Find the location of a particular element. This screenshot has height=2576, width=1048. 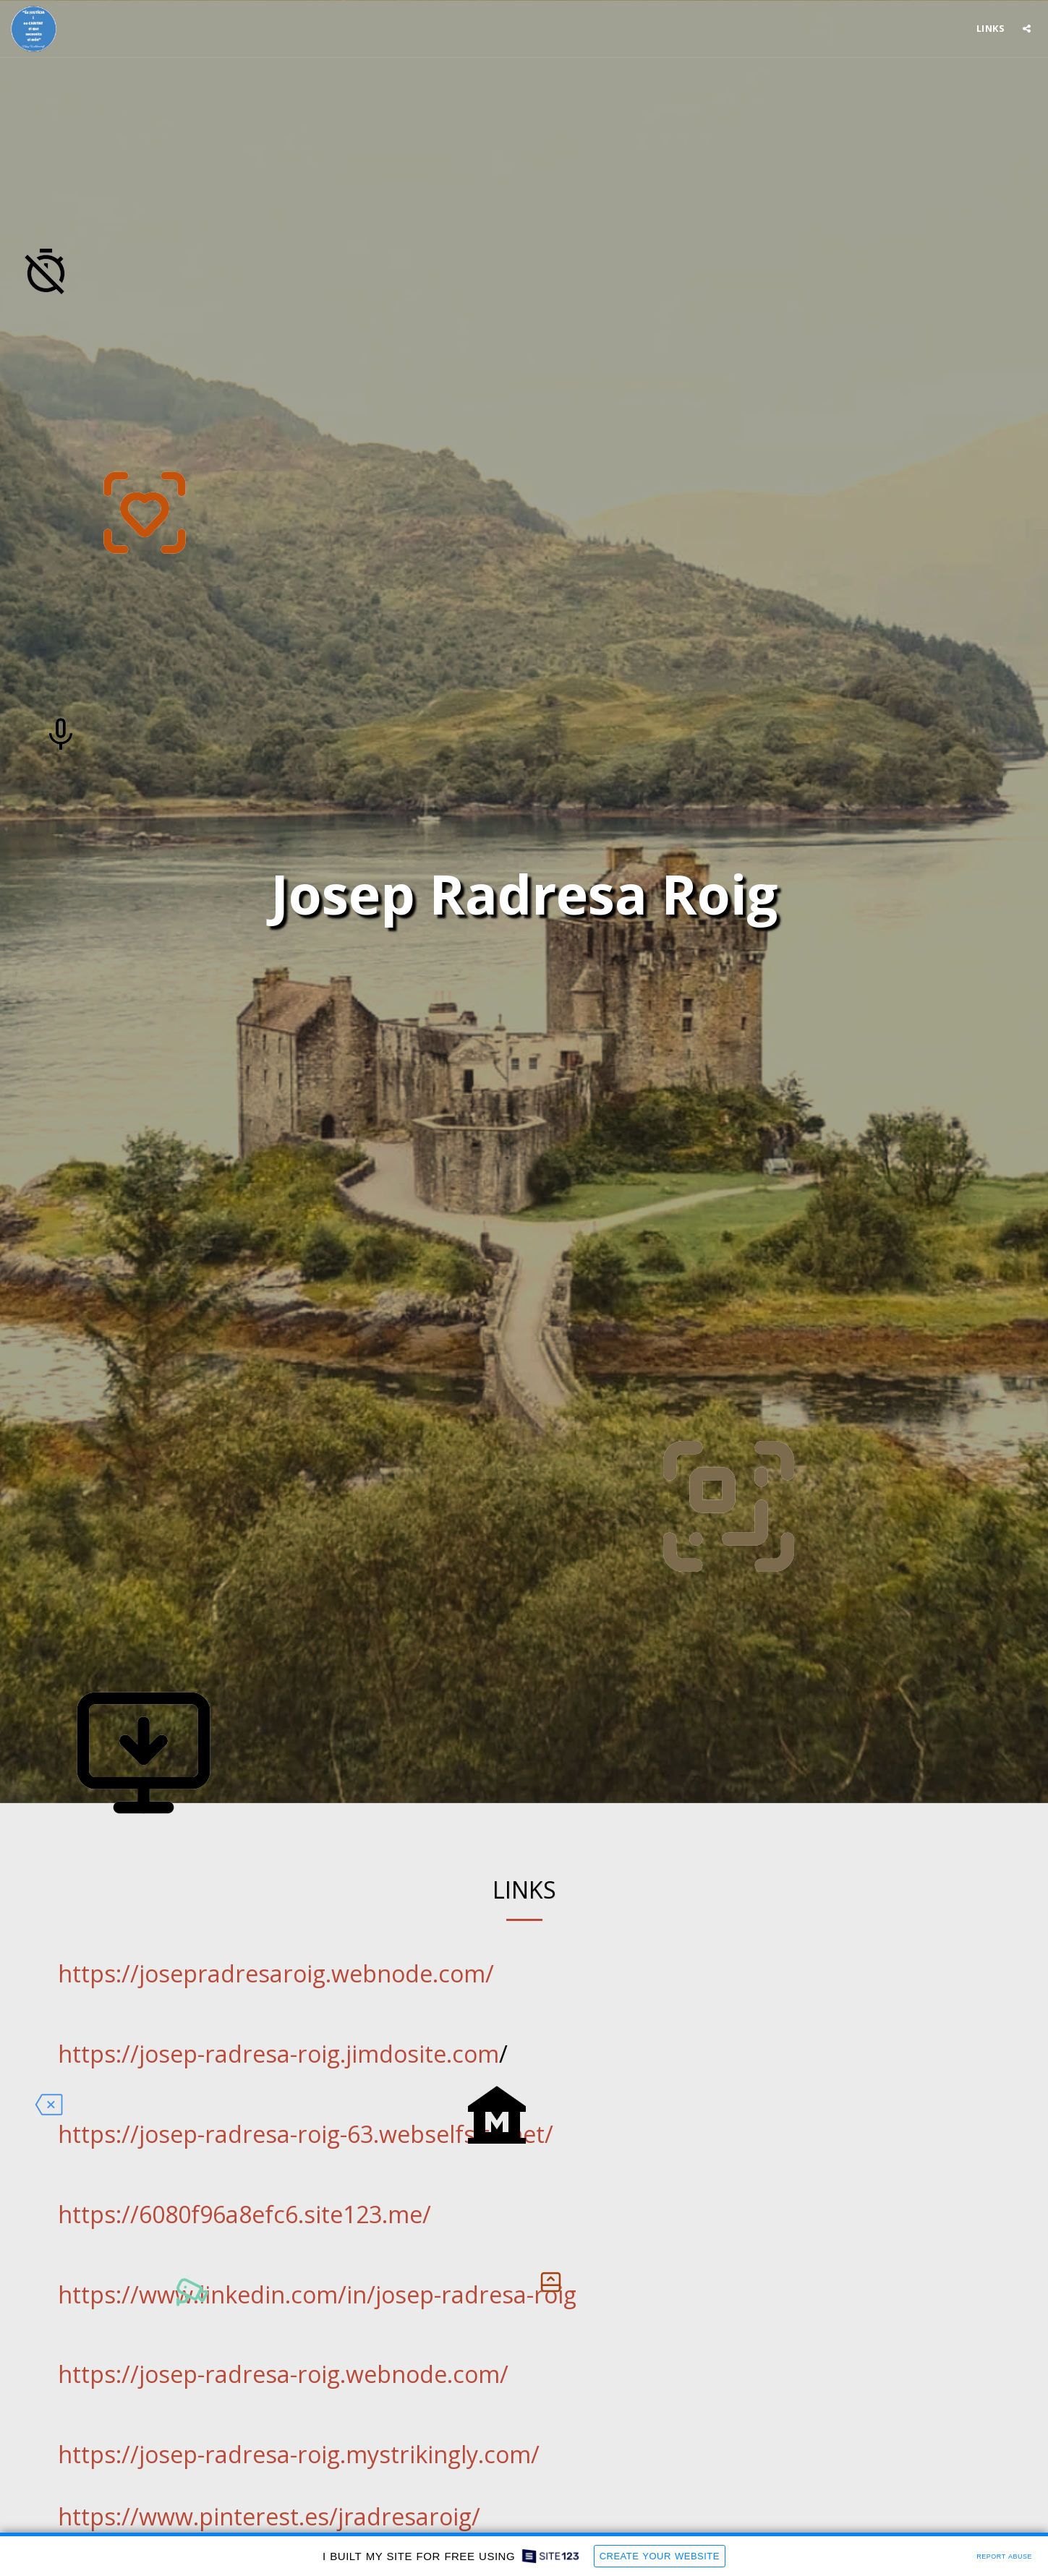

delete the last character entered is located at coordinates (50, 2105).